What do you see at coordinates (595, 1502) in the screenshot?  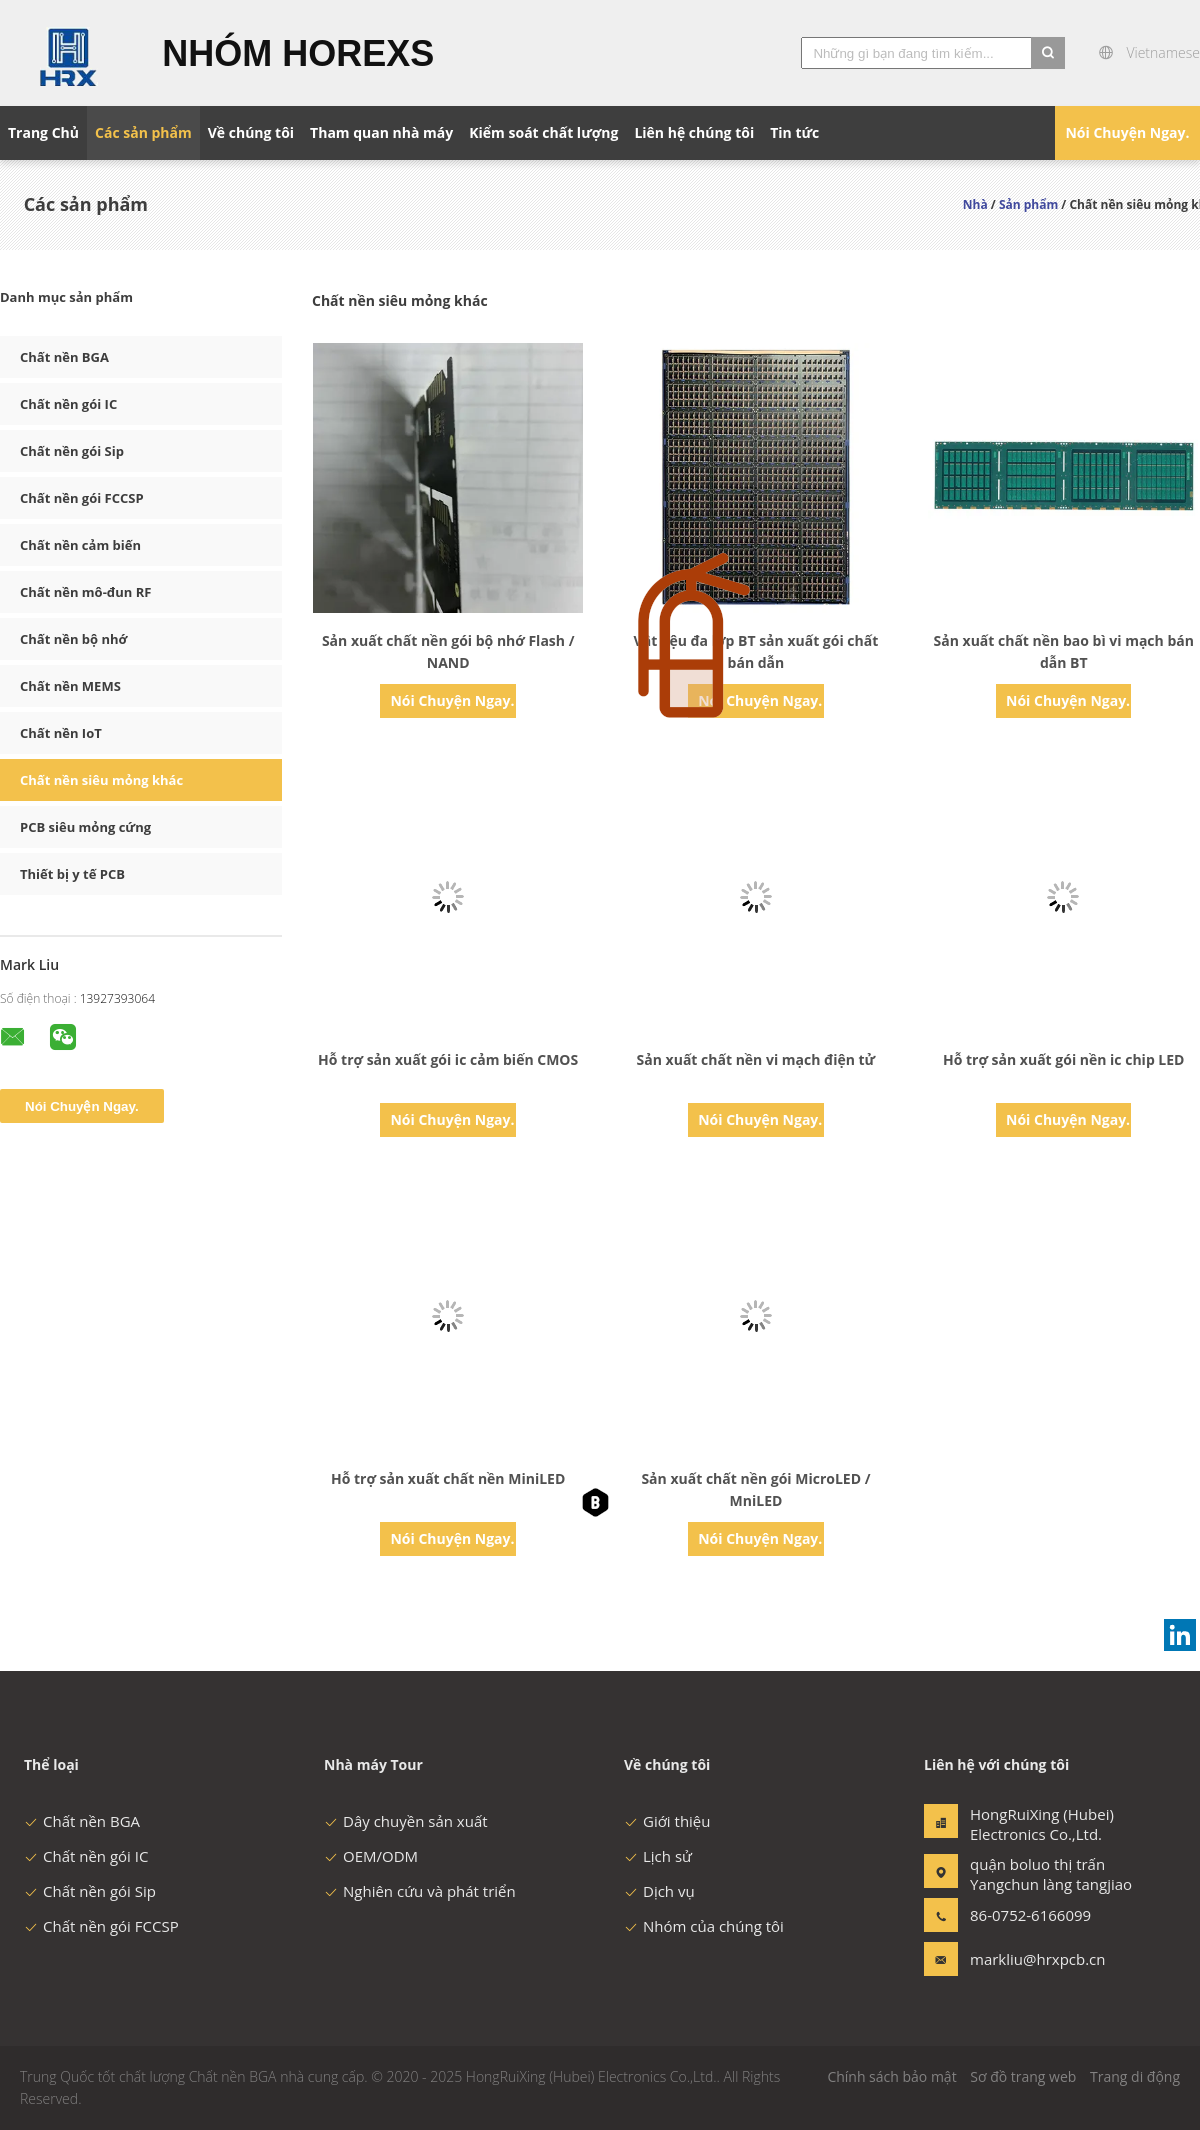 I see `indicates bold text formatting option` at bounding box center [595, 1502].